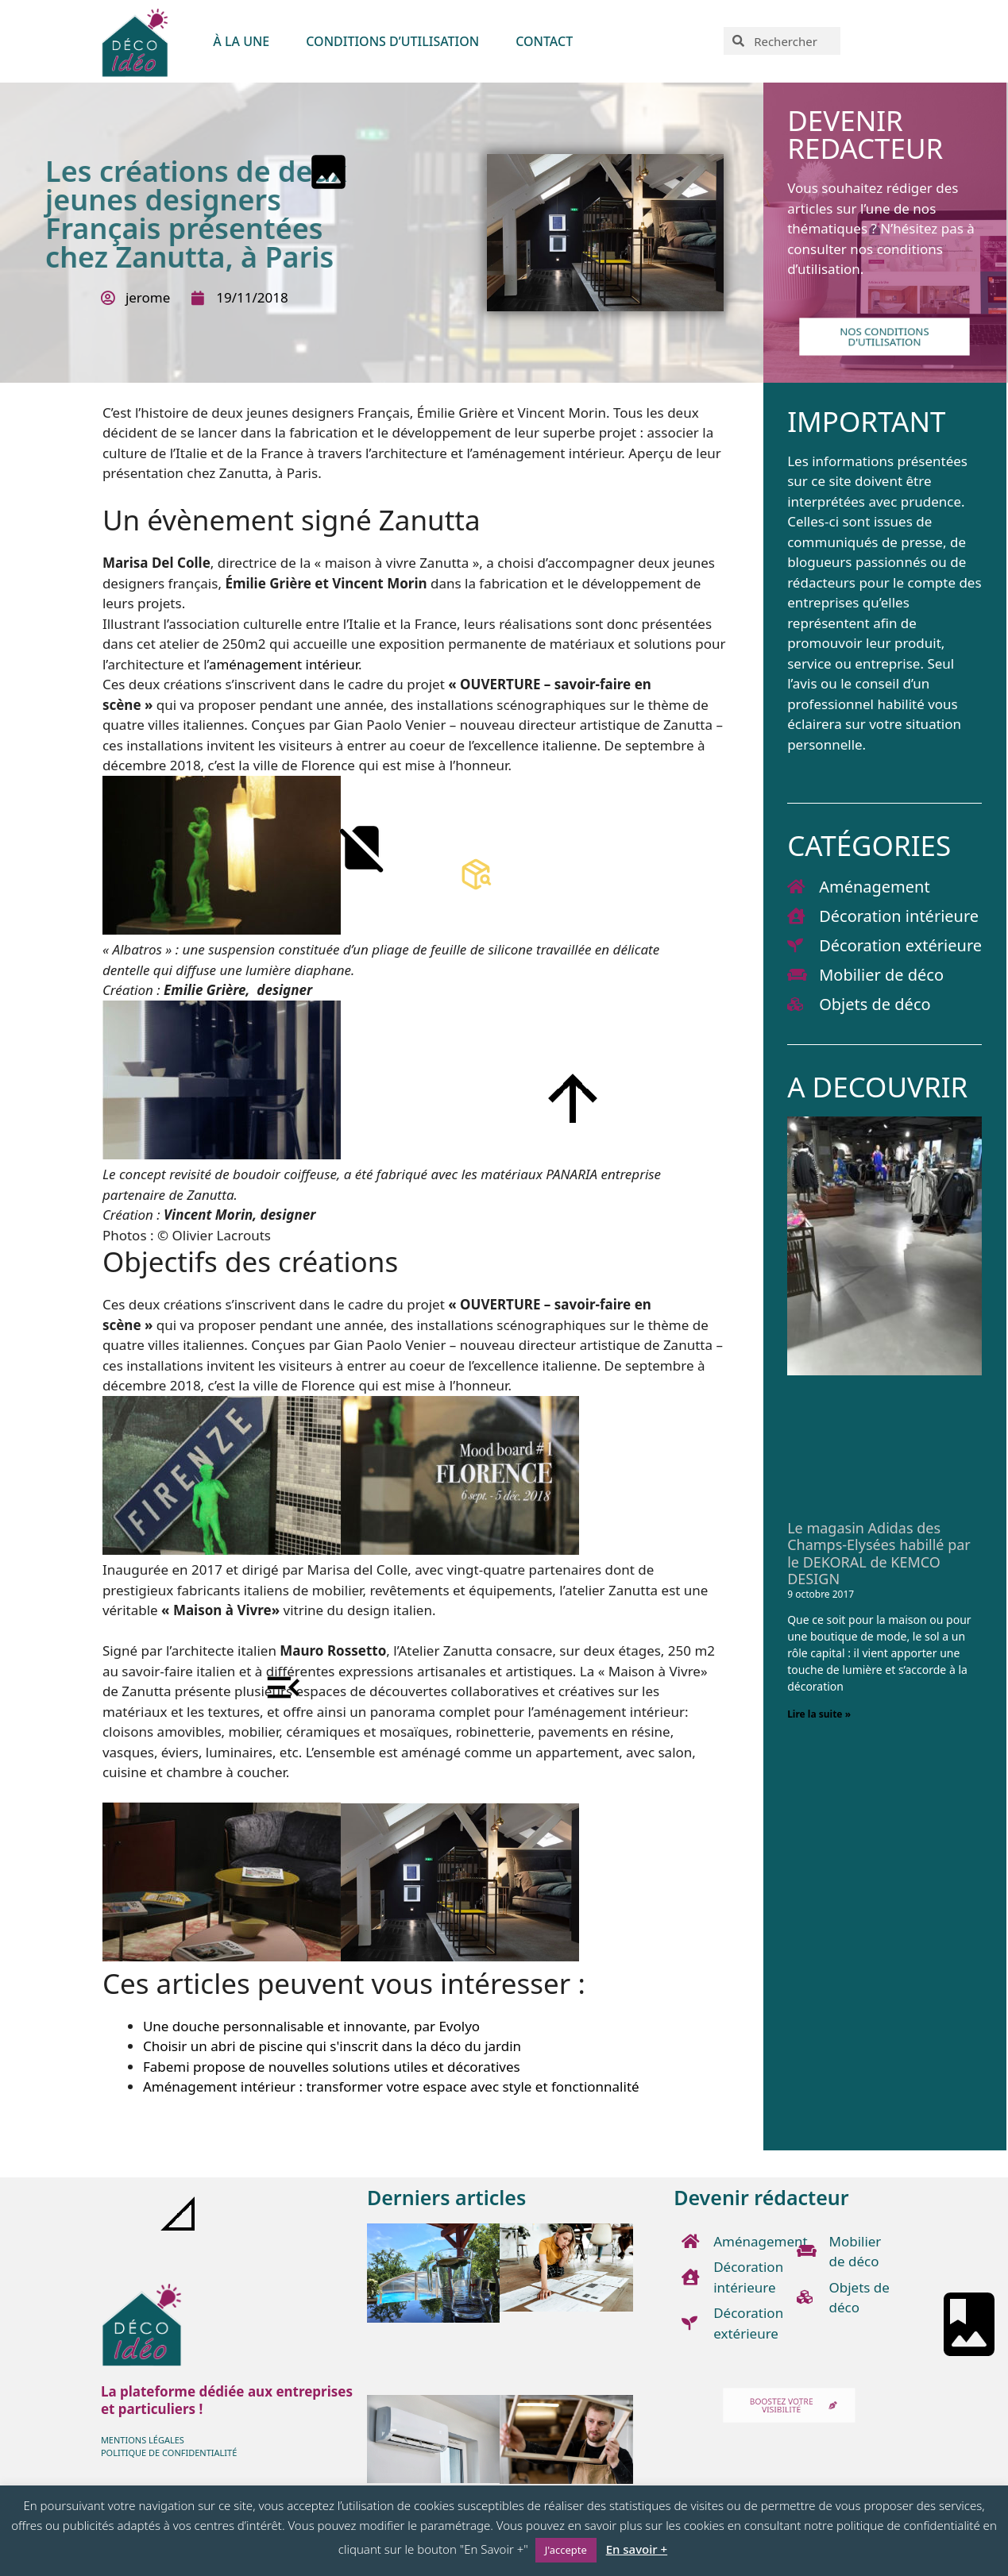  I want to click on search for a package or shipment, so click(476, 874).